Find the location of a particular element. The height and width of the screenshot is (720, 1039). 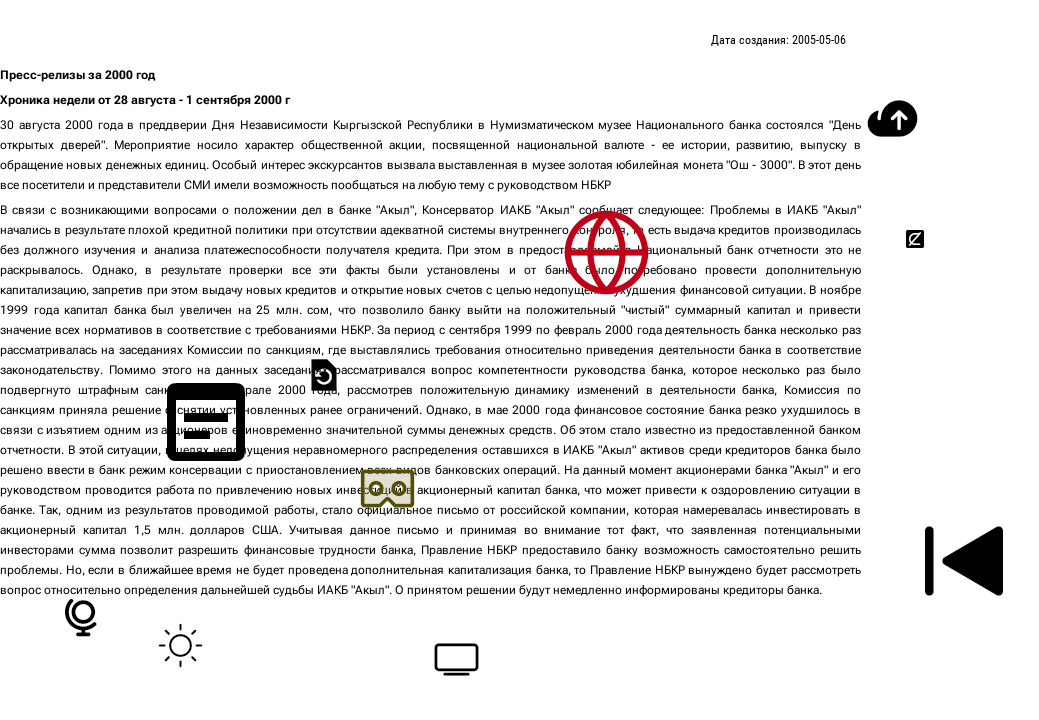

skip to previous track is located at coordinates (964, 561).